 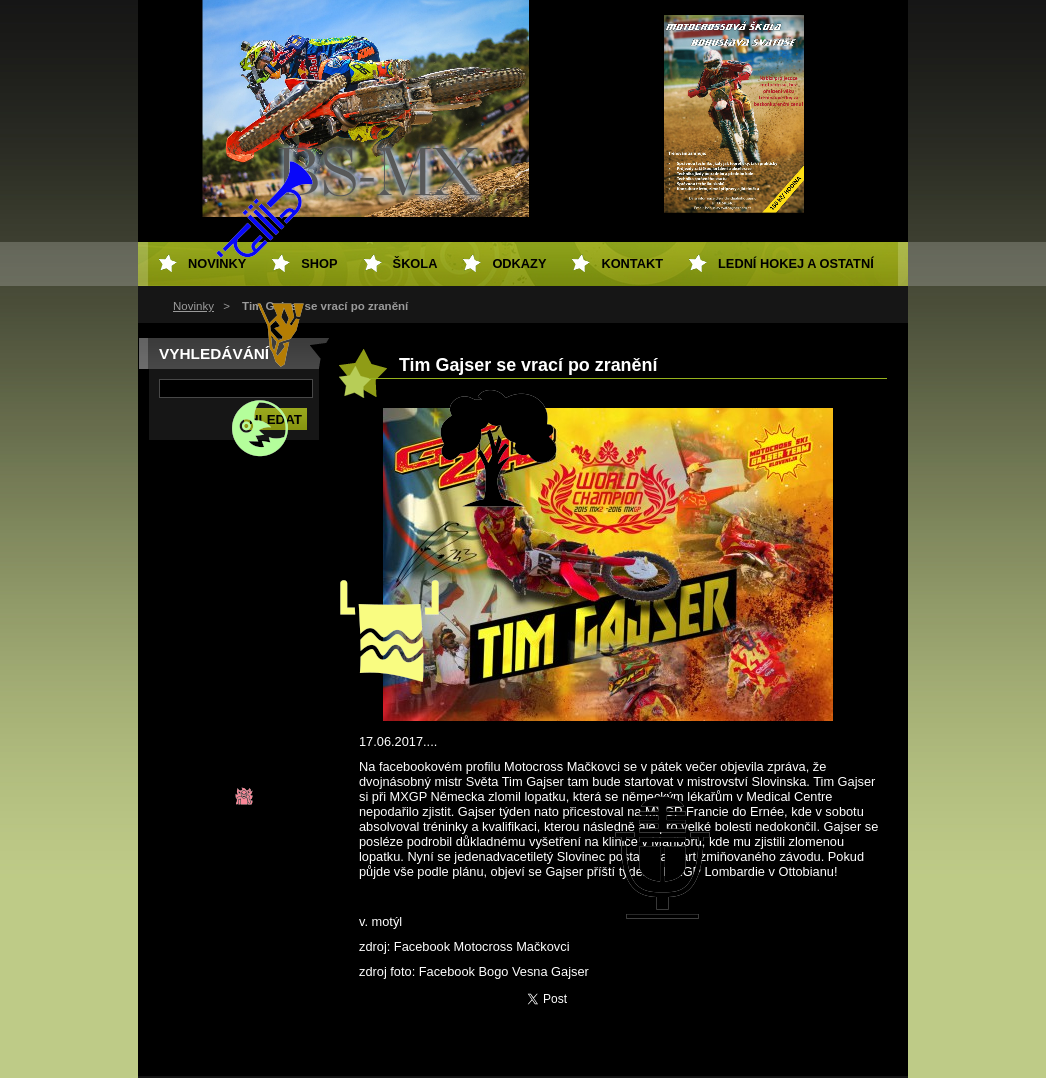 What do you see at coordinates (264, 209) in the screenshot?
I see `play sound or audio notification` at bounding box center [264, 209].